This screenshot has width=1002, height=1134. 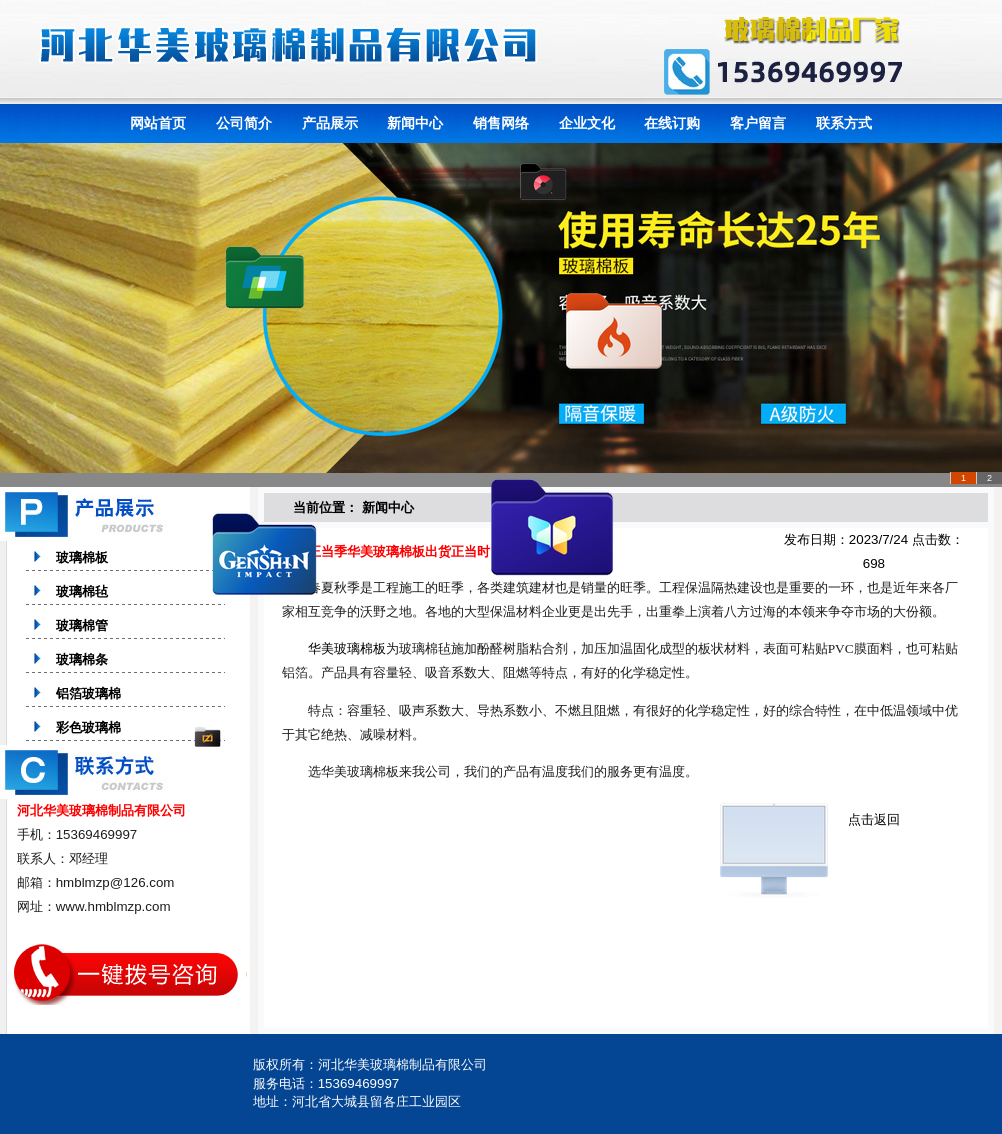 I want to click on open wondershare ubackit backup folder, so click(x=551, y=530).